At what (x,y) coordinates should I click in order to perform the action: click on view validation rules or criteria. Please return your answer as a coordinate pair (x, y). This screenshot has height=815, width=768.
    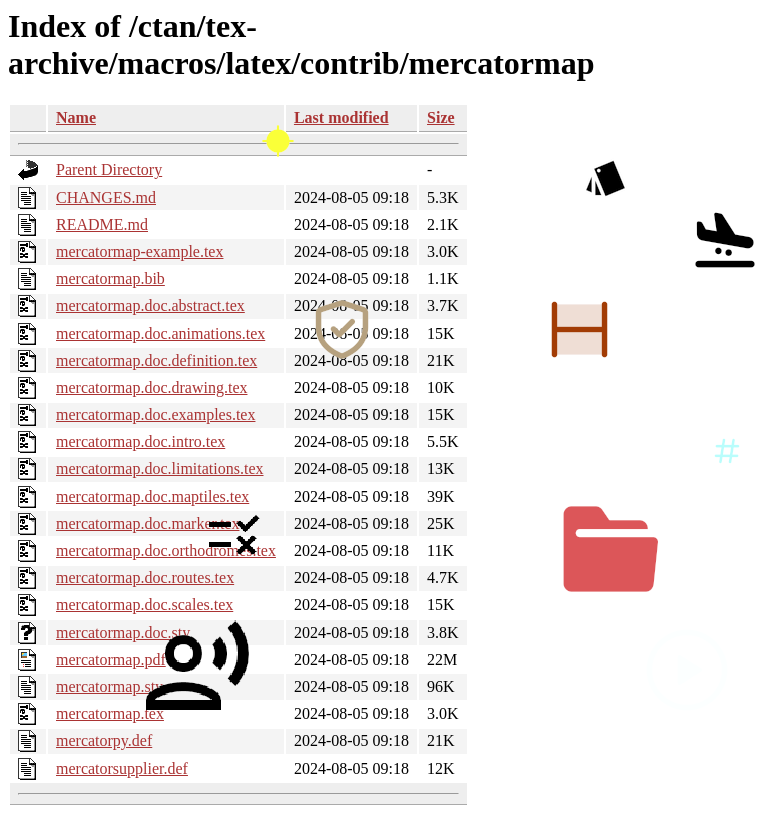
    Looking at the image, I should click on (234, 535).